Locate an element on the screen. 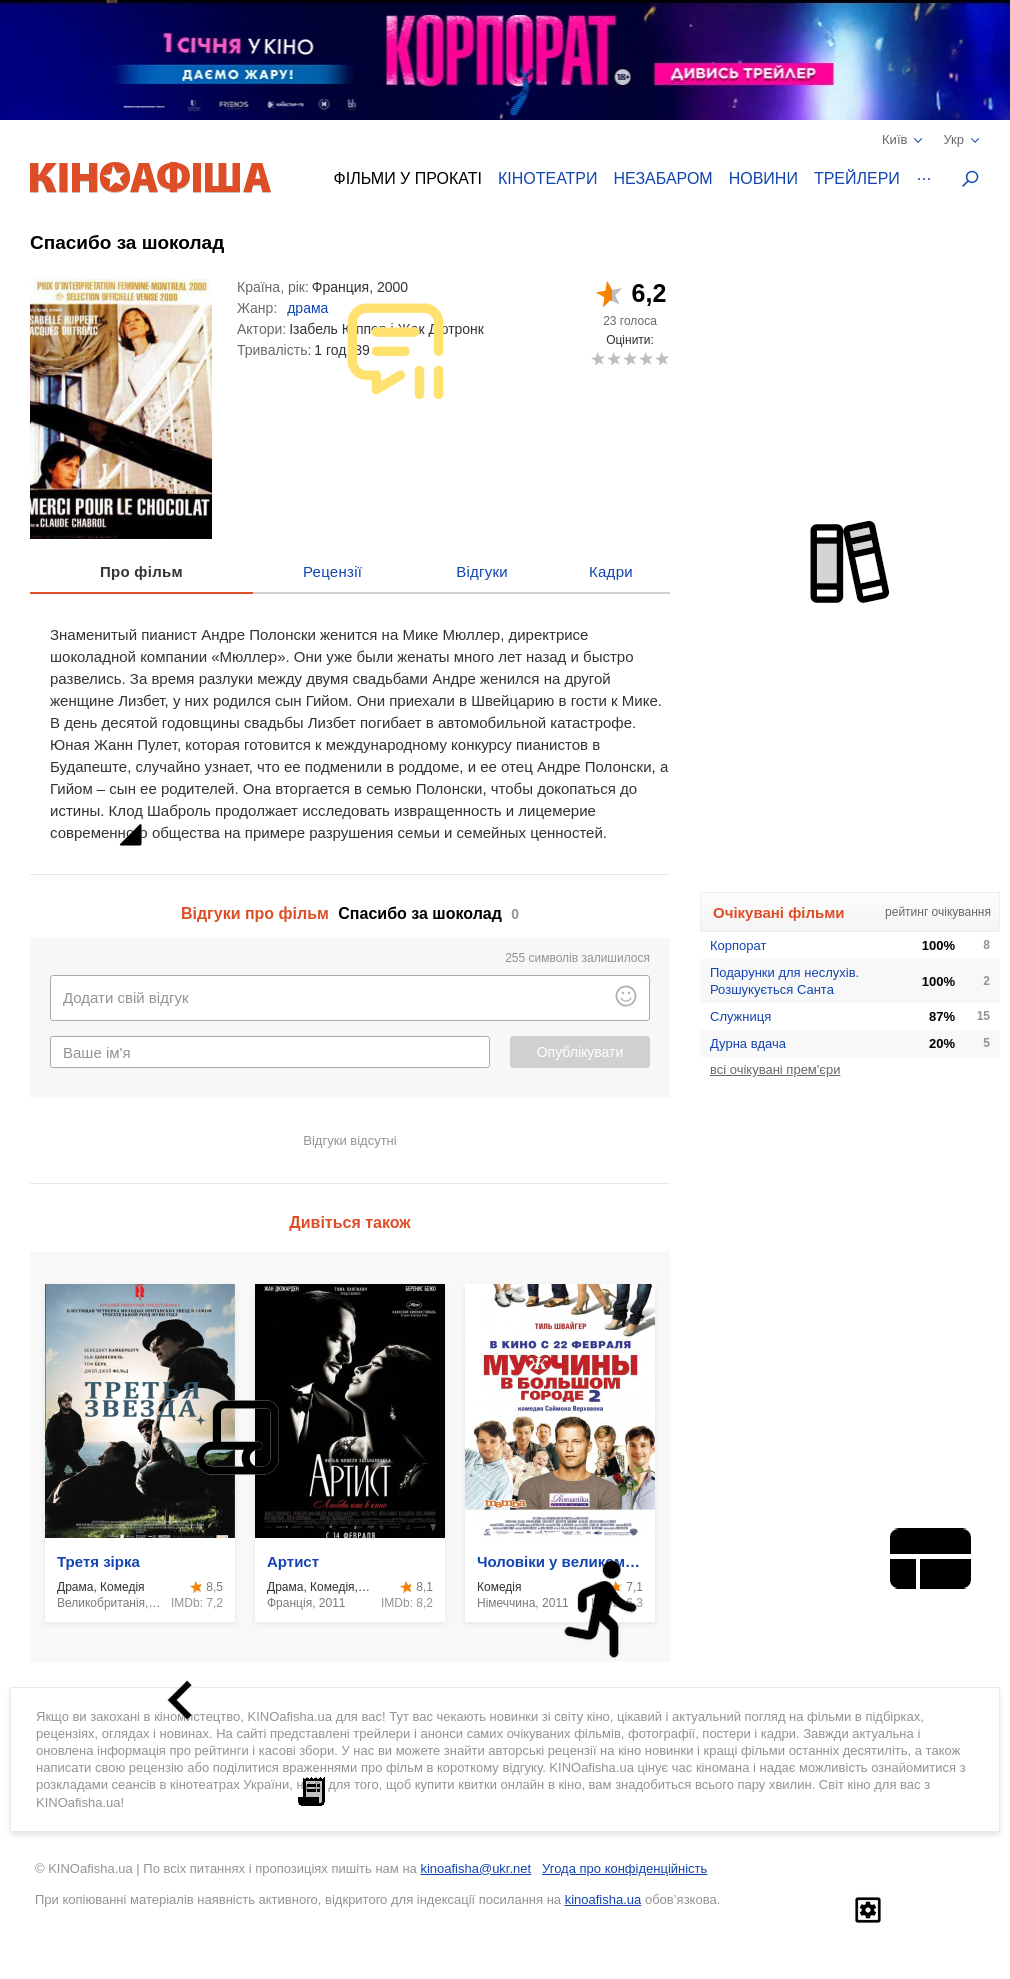 The height and width of the screenshot is (1979, 1010). indicates full cellular signal strength is located at coordinates (130, 834).